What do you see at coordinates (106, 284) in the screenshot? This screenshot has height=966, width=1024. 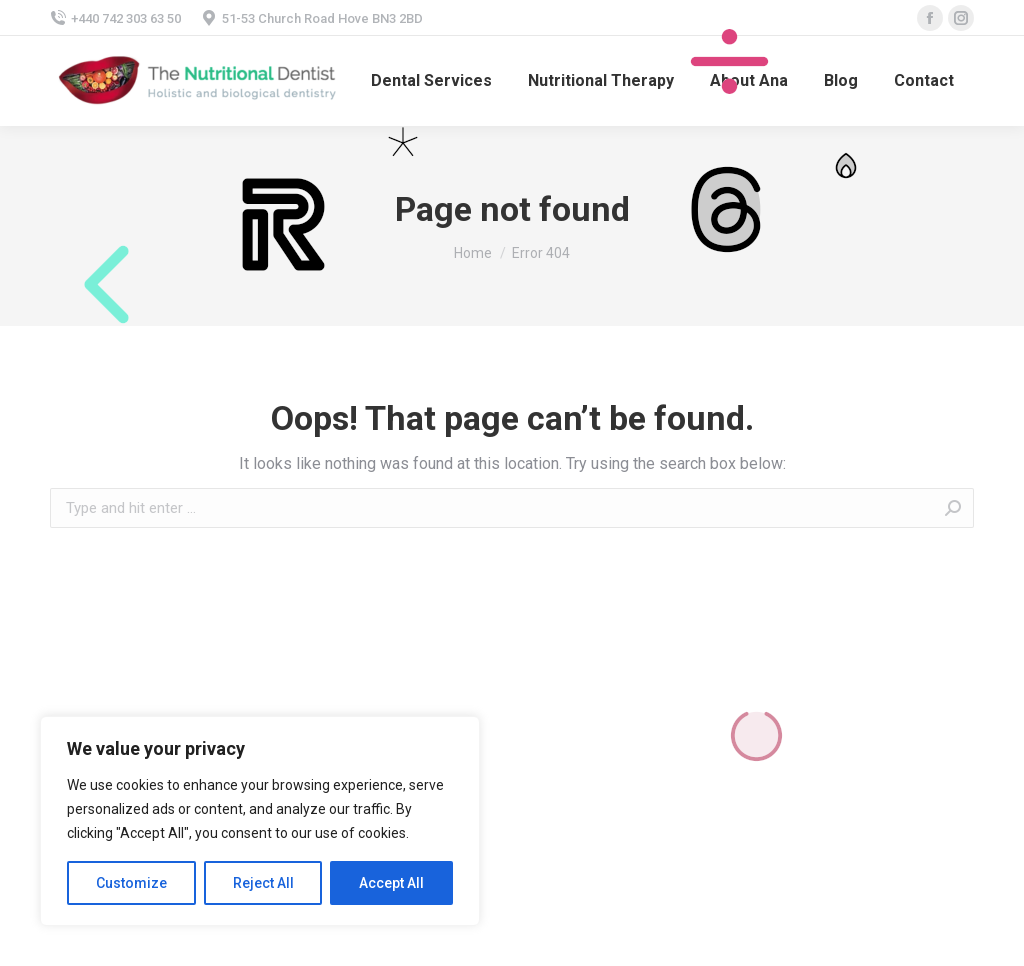 I see `go back to the previous screen` at bounding box center [106, 284].